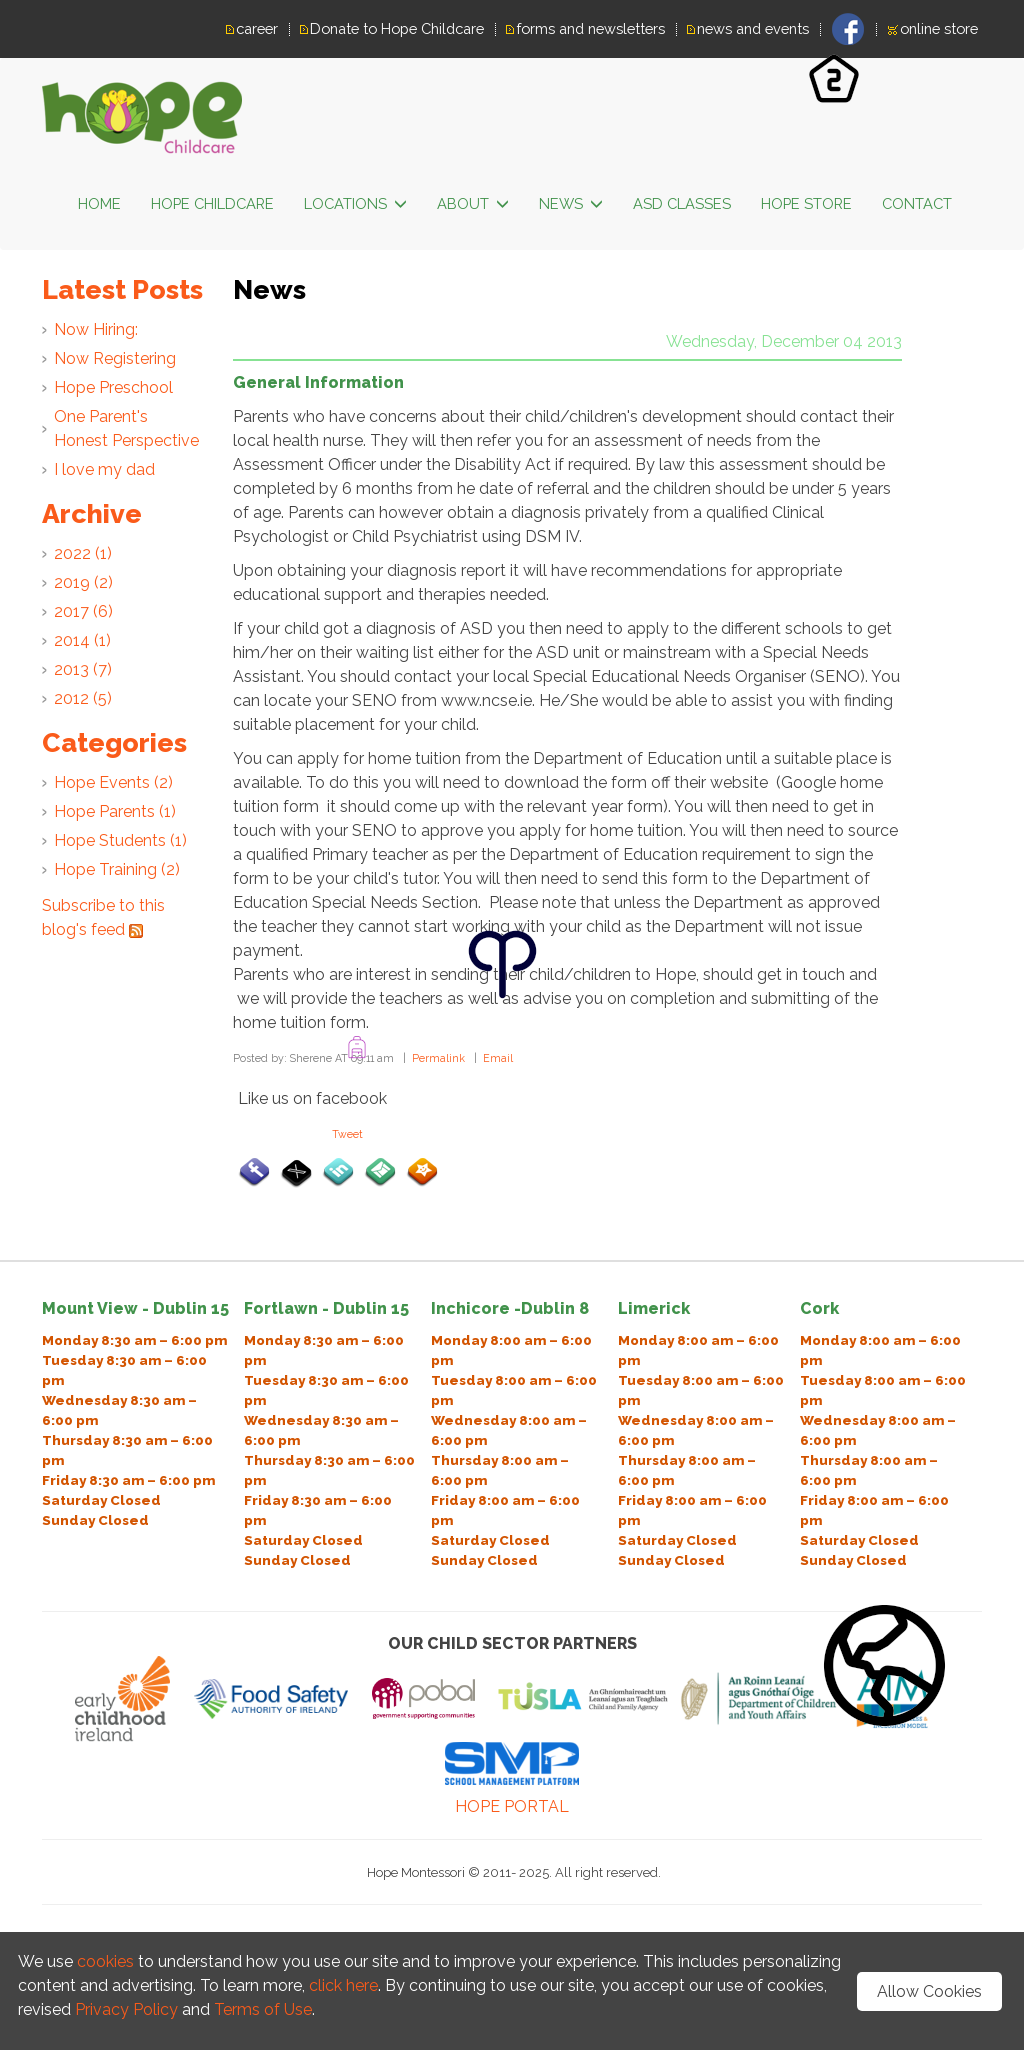  I want to click on indicates step 2 in a multi-step process, so click(834, 80).